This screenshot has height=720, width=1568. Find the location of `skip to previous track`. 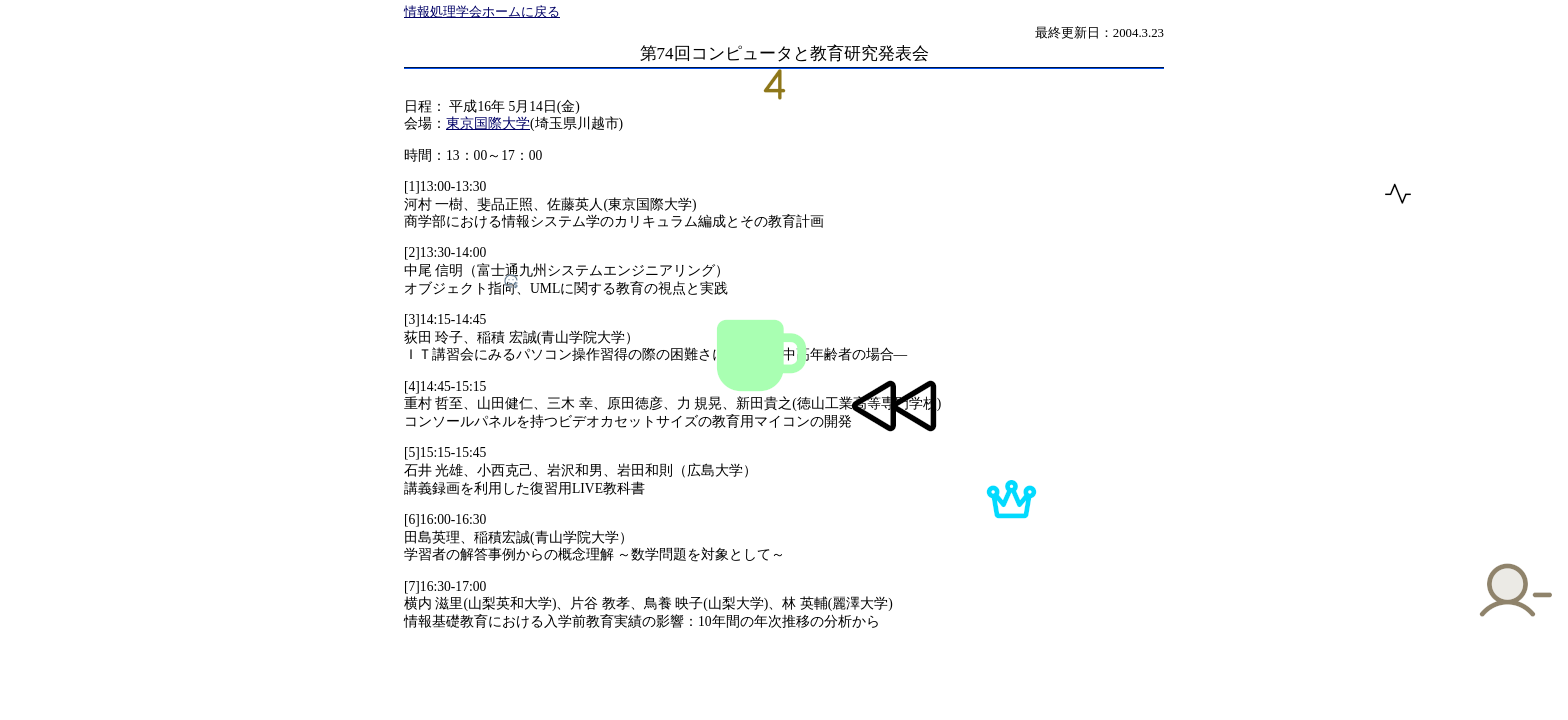

skip to previous track is located at coordinates (894, 406).